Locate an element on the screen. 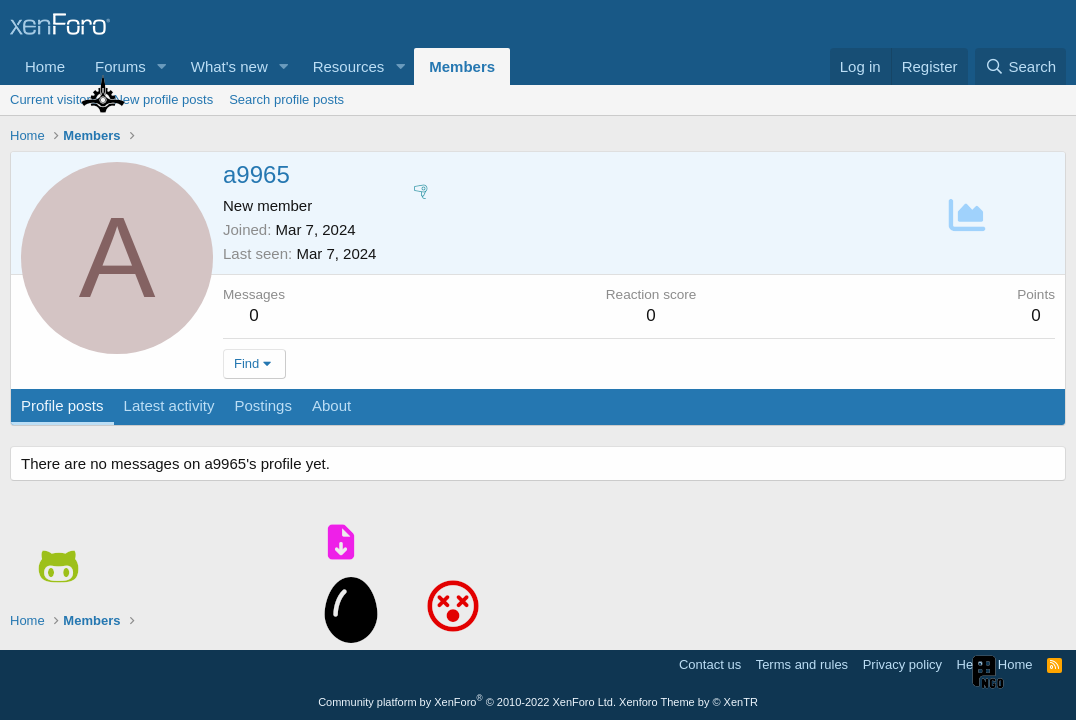  galactic senate logo from star wars is located at coordinates (103, 94).